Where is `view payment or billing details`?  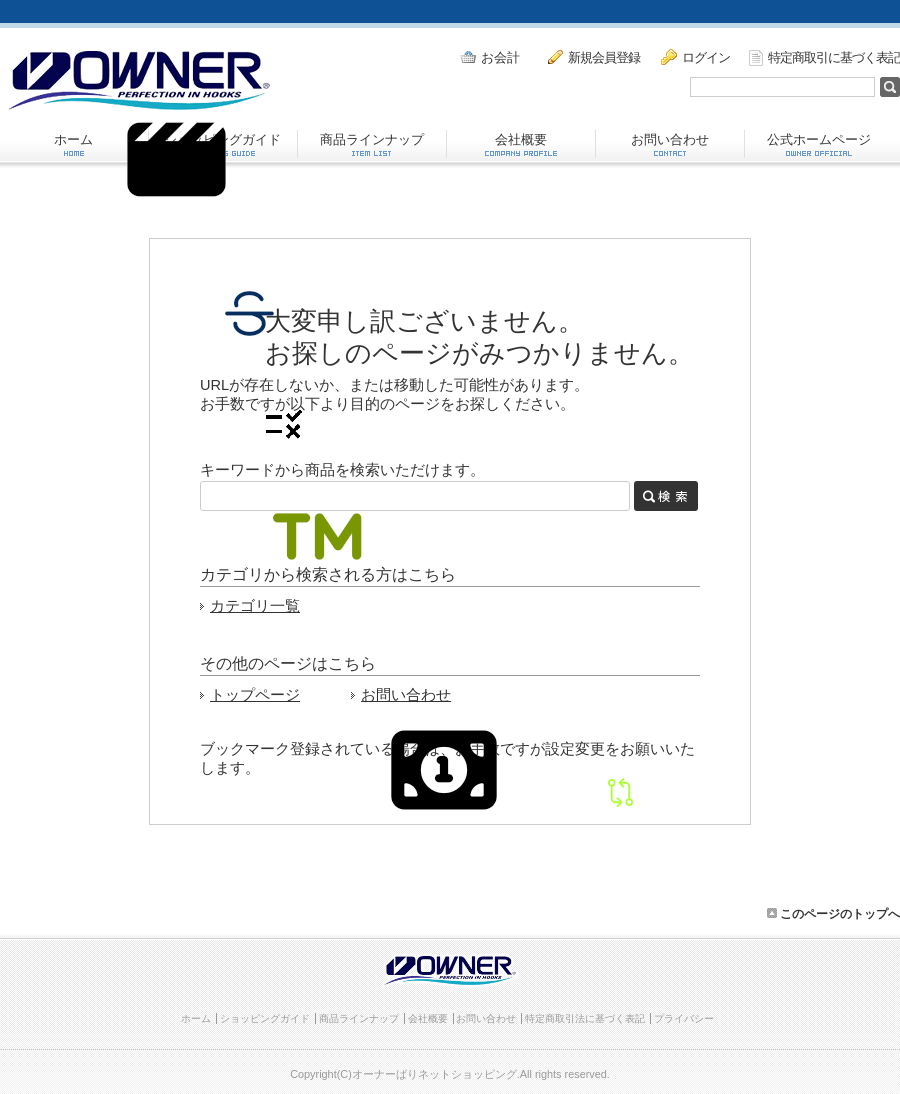
view payment or billing details is located at coordinates (444, 770).